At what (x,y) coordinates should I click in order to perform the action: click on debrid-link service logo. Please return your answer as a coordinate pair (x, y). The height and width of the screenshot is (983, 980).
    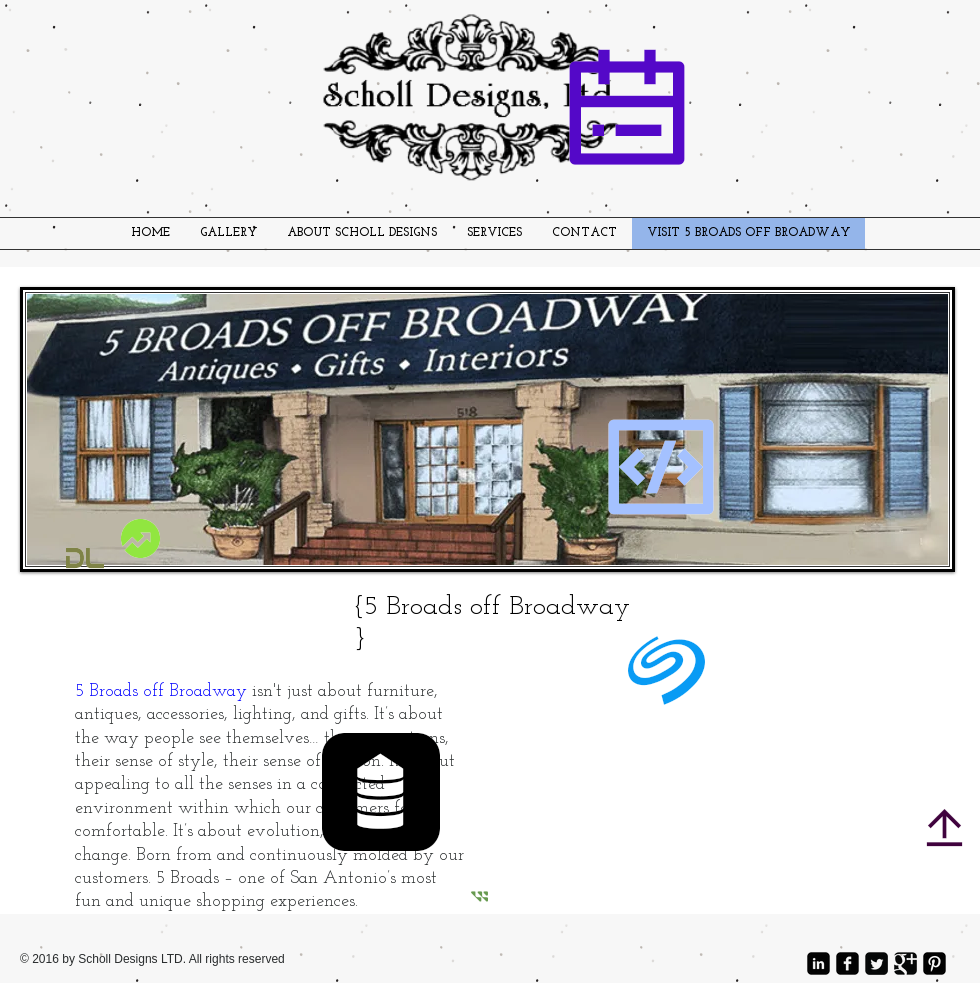
    Looking at the image, I should click on (85, 558).